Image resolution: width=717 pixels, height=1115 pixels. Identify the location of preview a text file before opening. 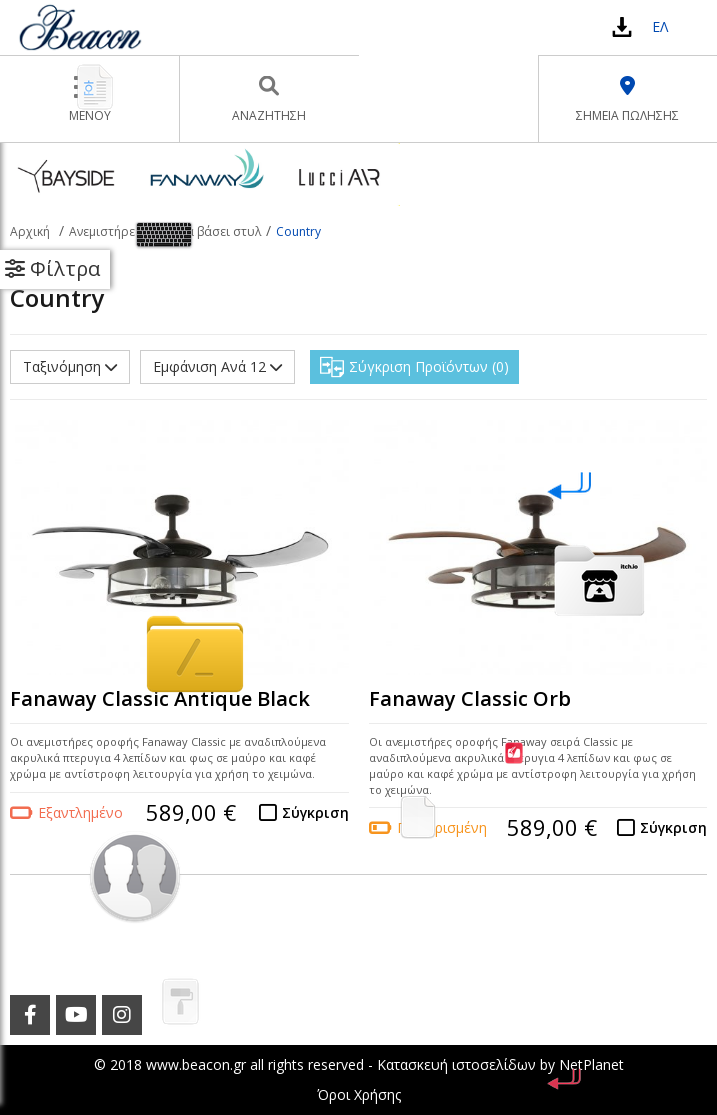
(418, 817).